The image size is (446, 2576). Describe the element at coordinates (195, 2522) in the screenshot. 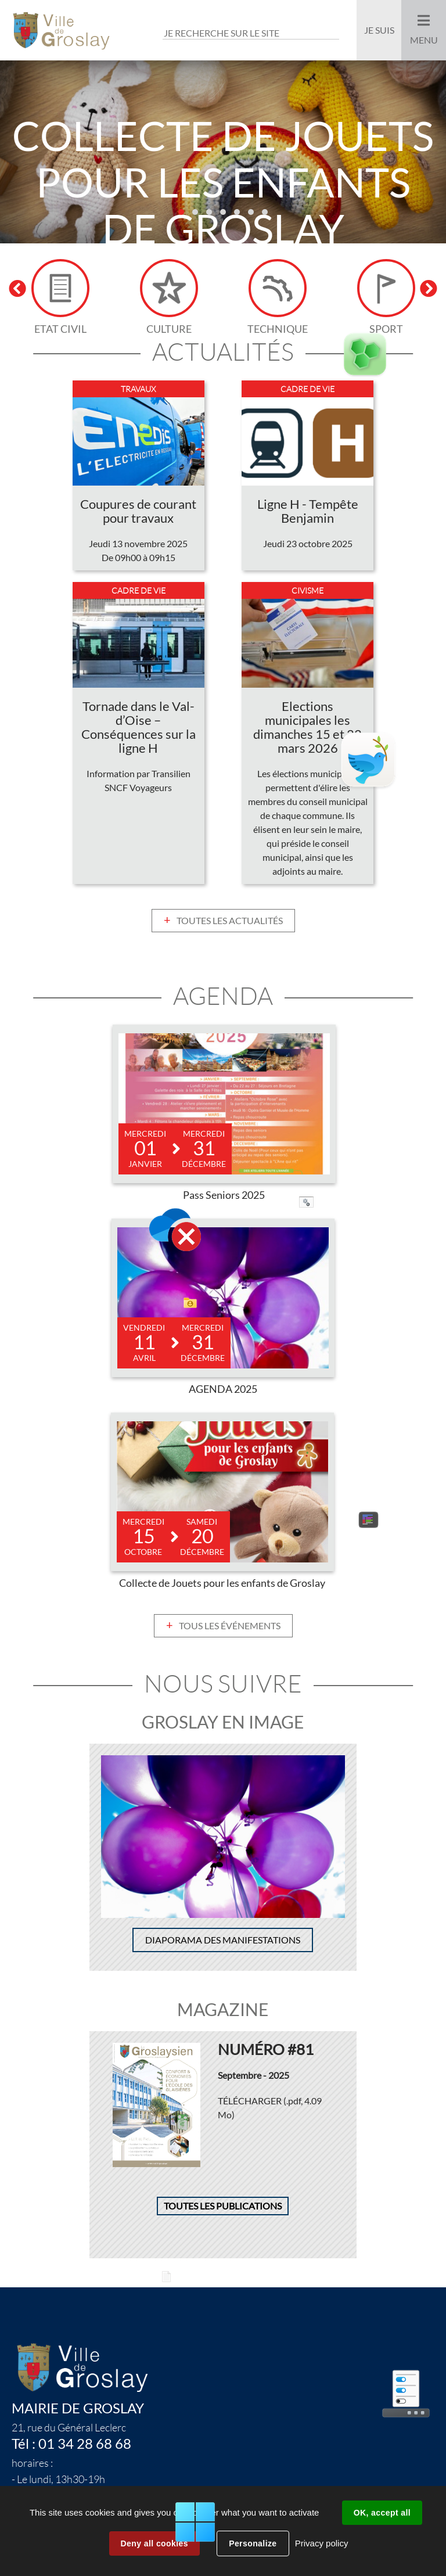

I see `open the windows start menu` at that location.